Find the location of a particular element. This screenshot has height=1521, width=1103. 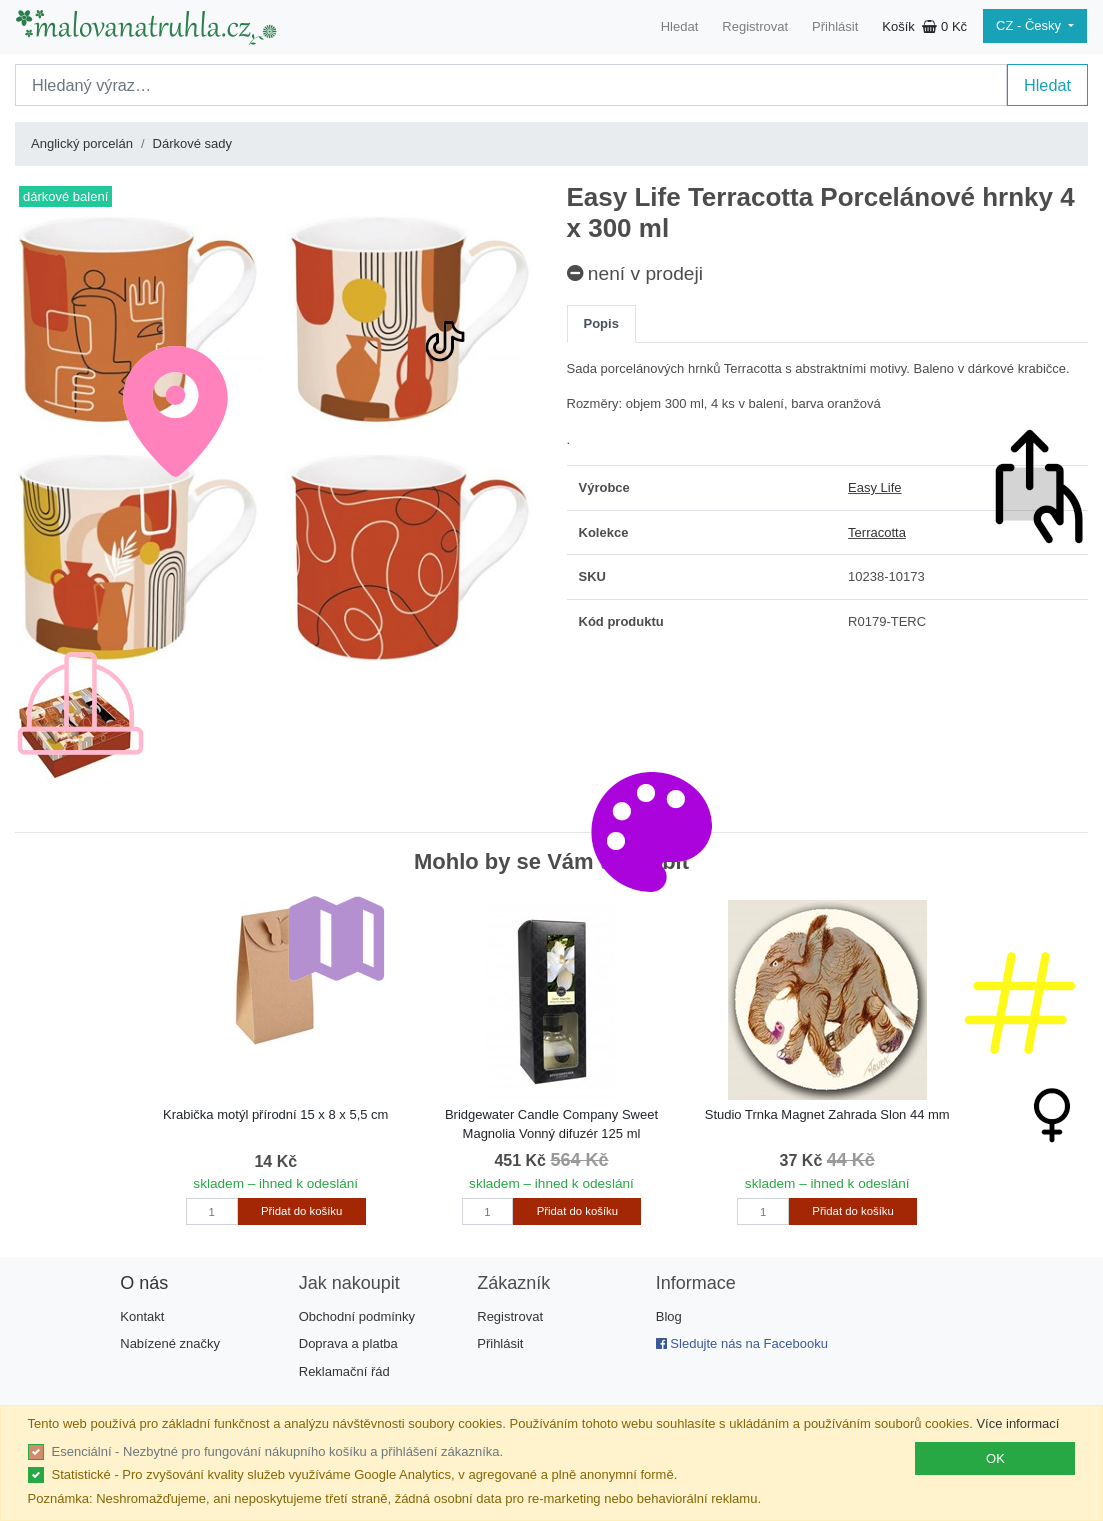

view or add hashtags is located at coordinates (1020, 1003).